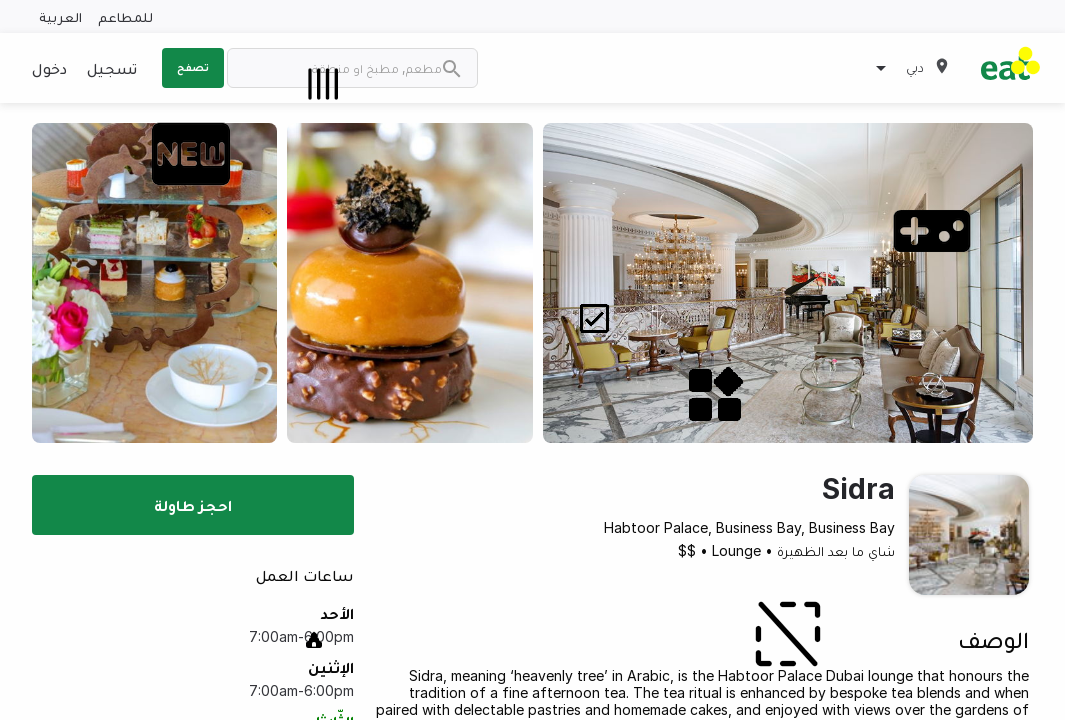 This screenshot has width=1065, height=720. What do you see at coordinates (932, 231) in the screenshot?
I see `access games or gaming features` at bounding box center [932, 231].